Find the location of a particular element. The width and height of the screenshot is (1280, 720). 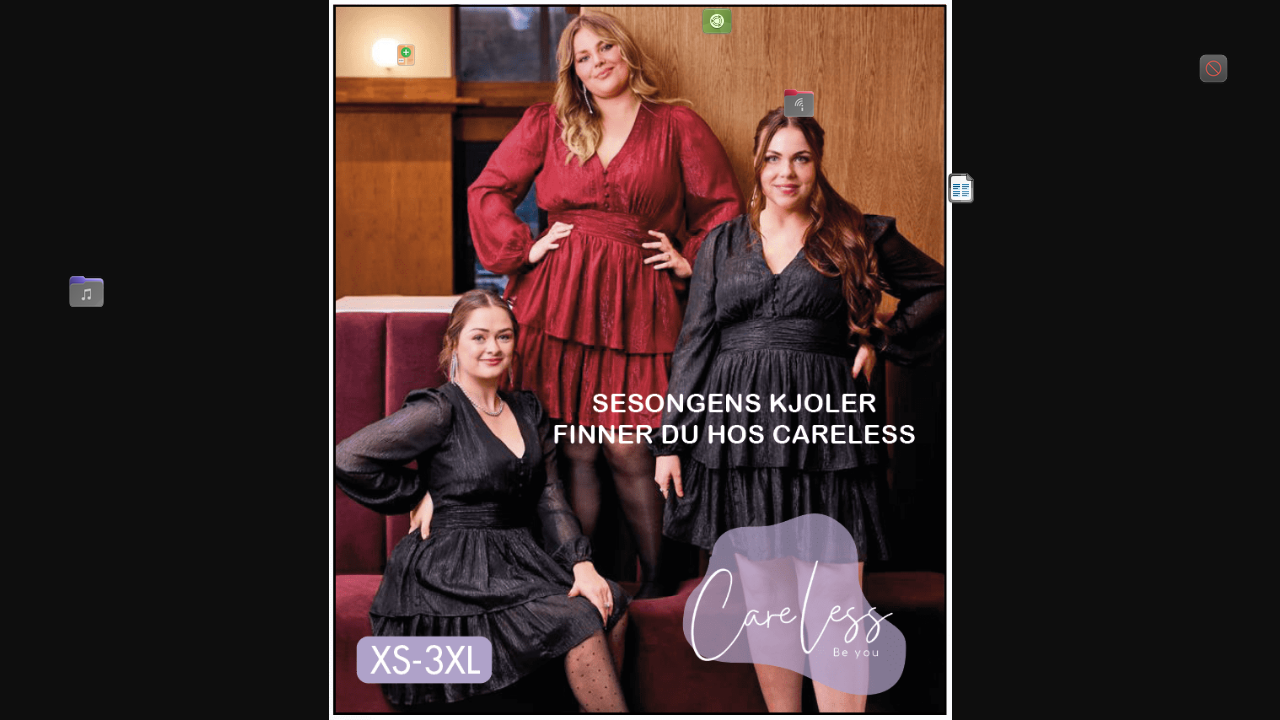

open your music folder is located at coordinates (86, 291).